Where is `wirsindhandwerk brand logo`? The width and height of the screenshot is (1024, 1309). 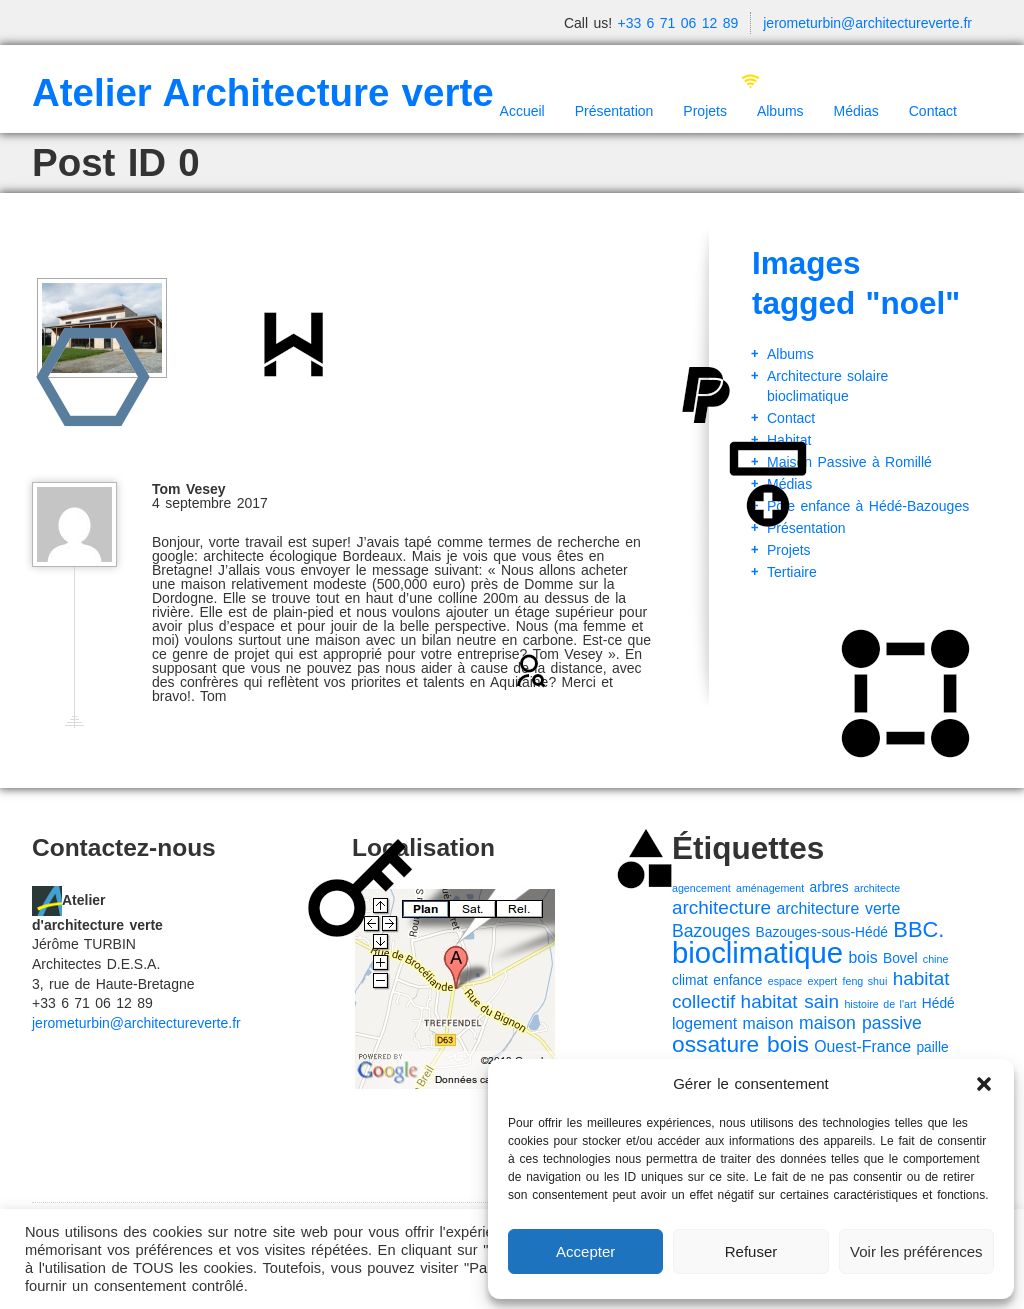 wirsindhandwerk brand logo is located at coordinates (293, 344).